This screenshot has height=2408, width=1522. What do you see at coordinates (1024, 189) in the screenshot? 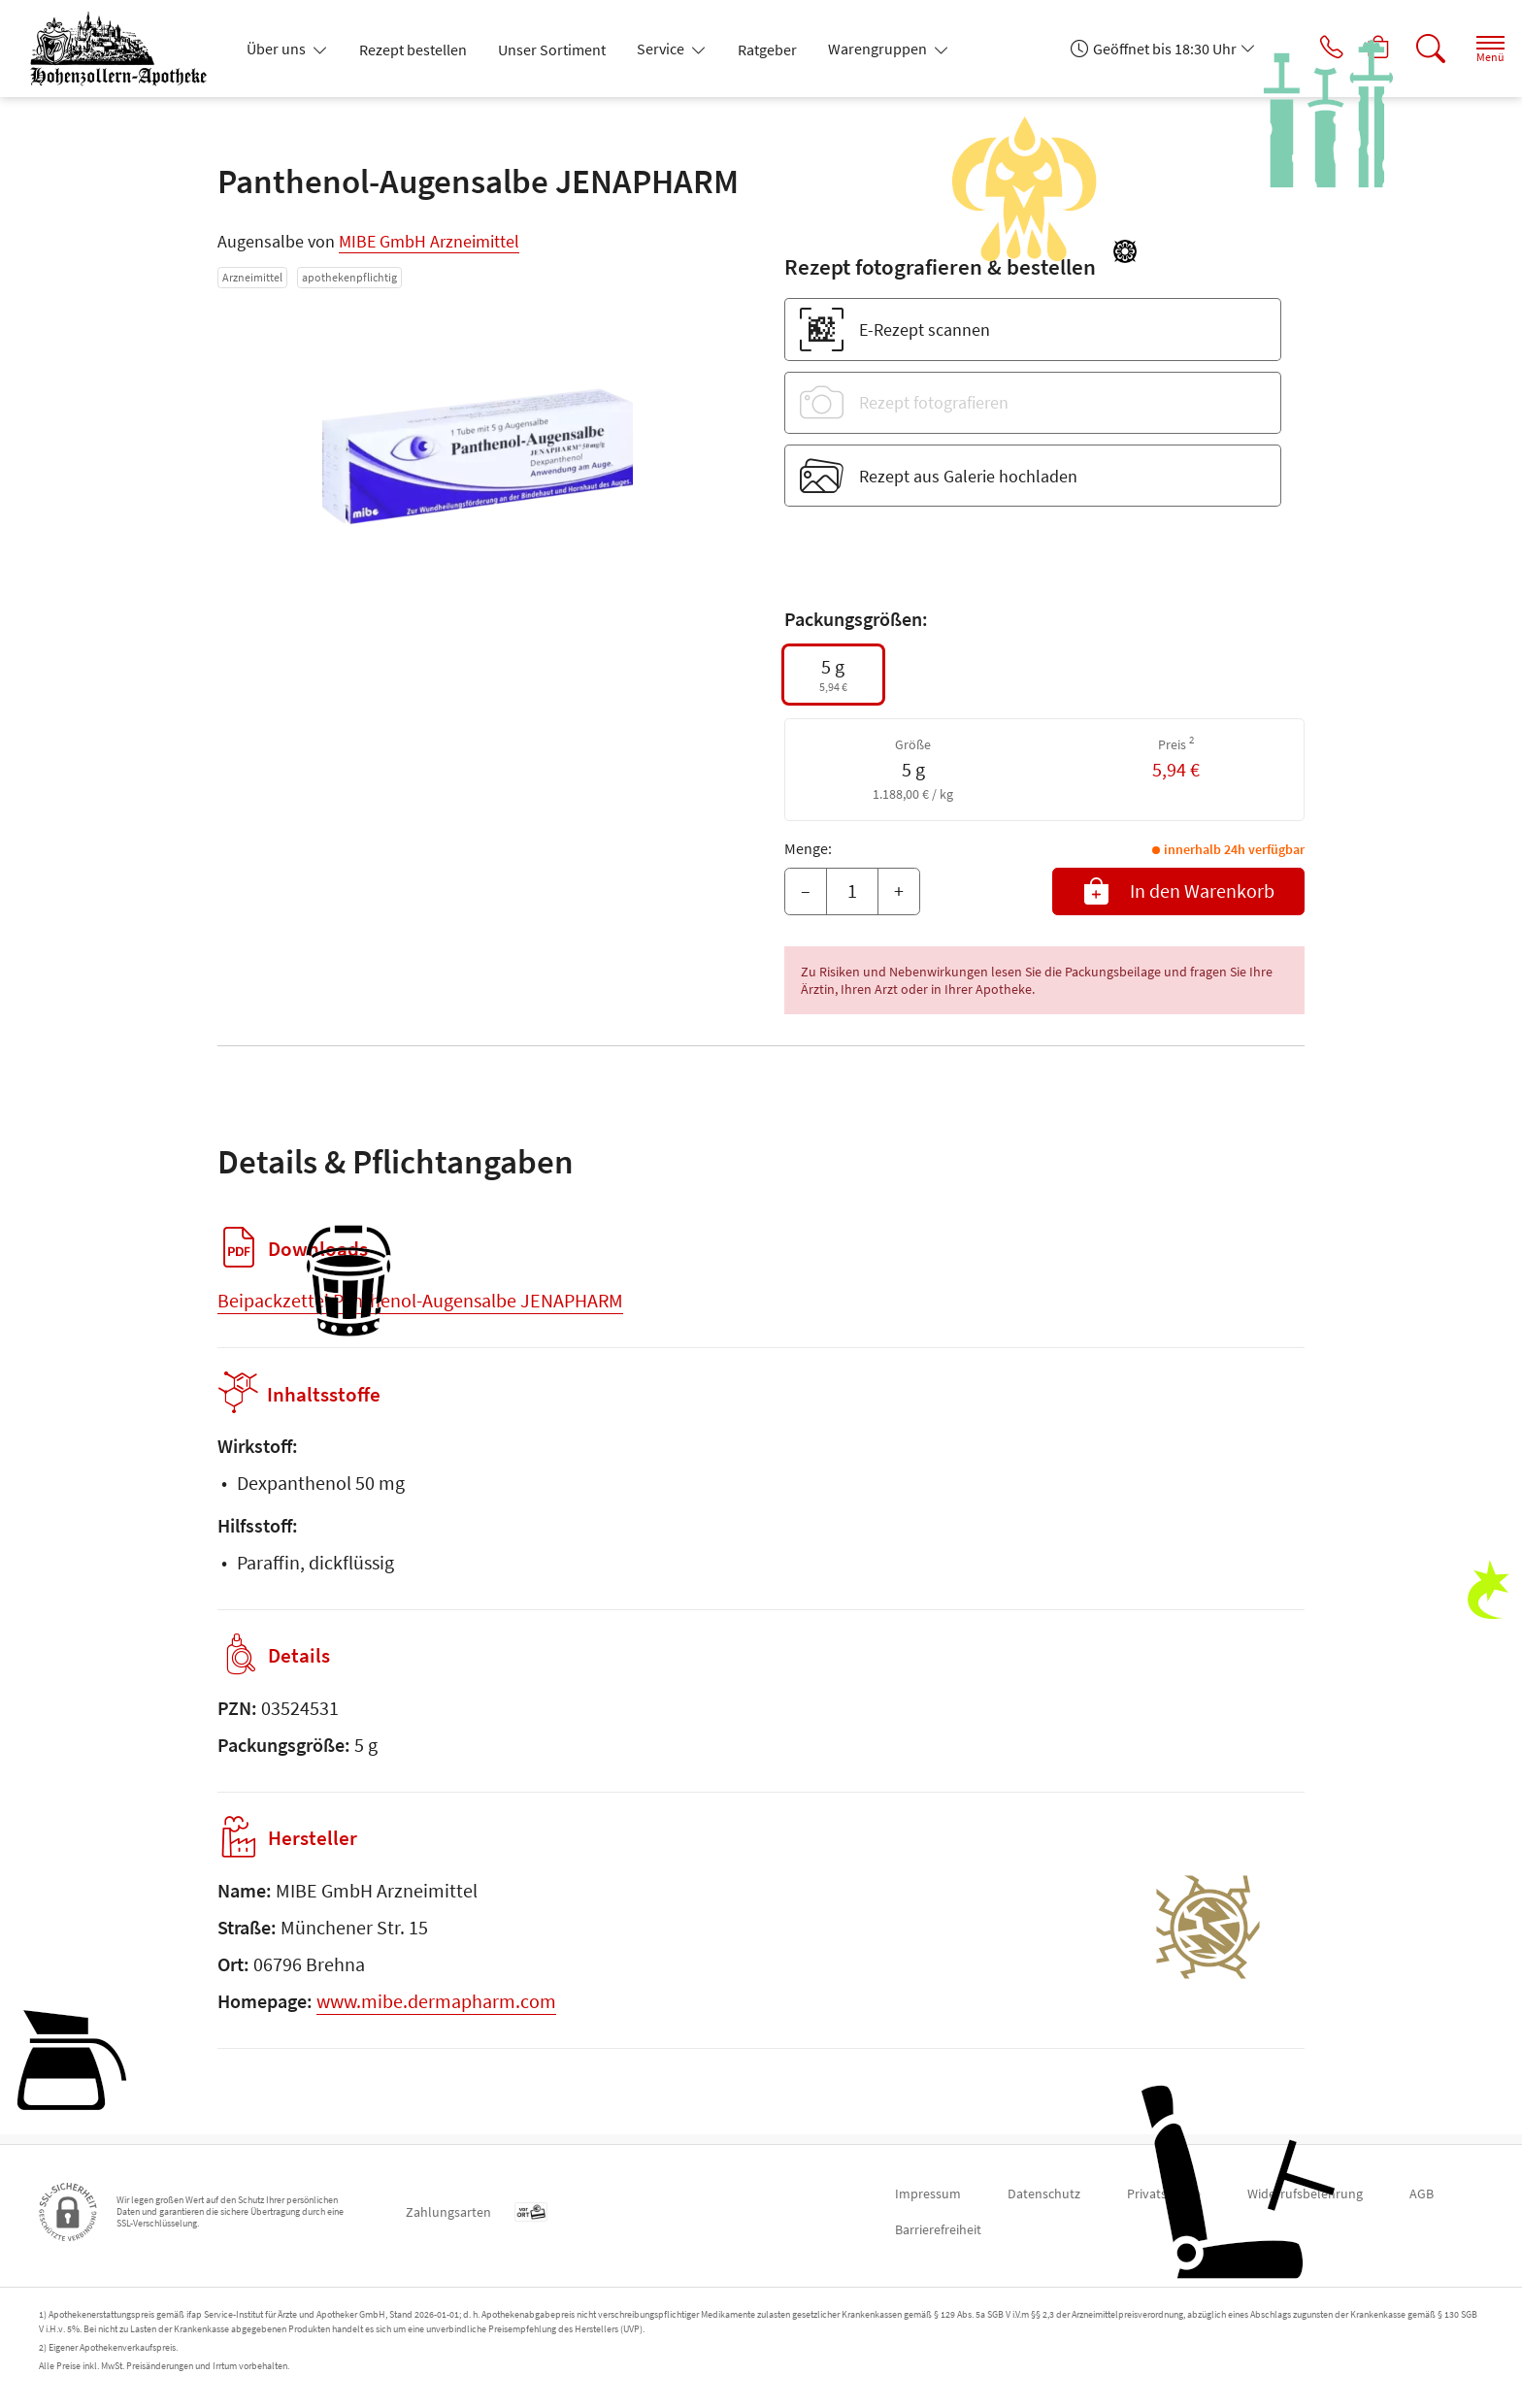
I see `diablo or demon-themed game mode` at bounding box center [1024, 189].